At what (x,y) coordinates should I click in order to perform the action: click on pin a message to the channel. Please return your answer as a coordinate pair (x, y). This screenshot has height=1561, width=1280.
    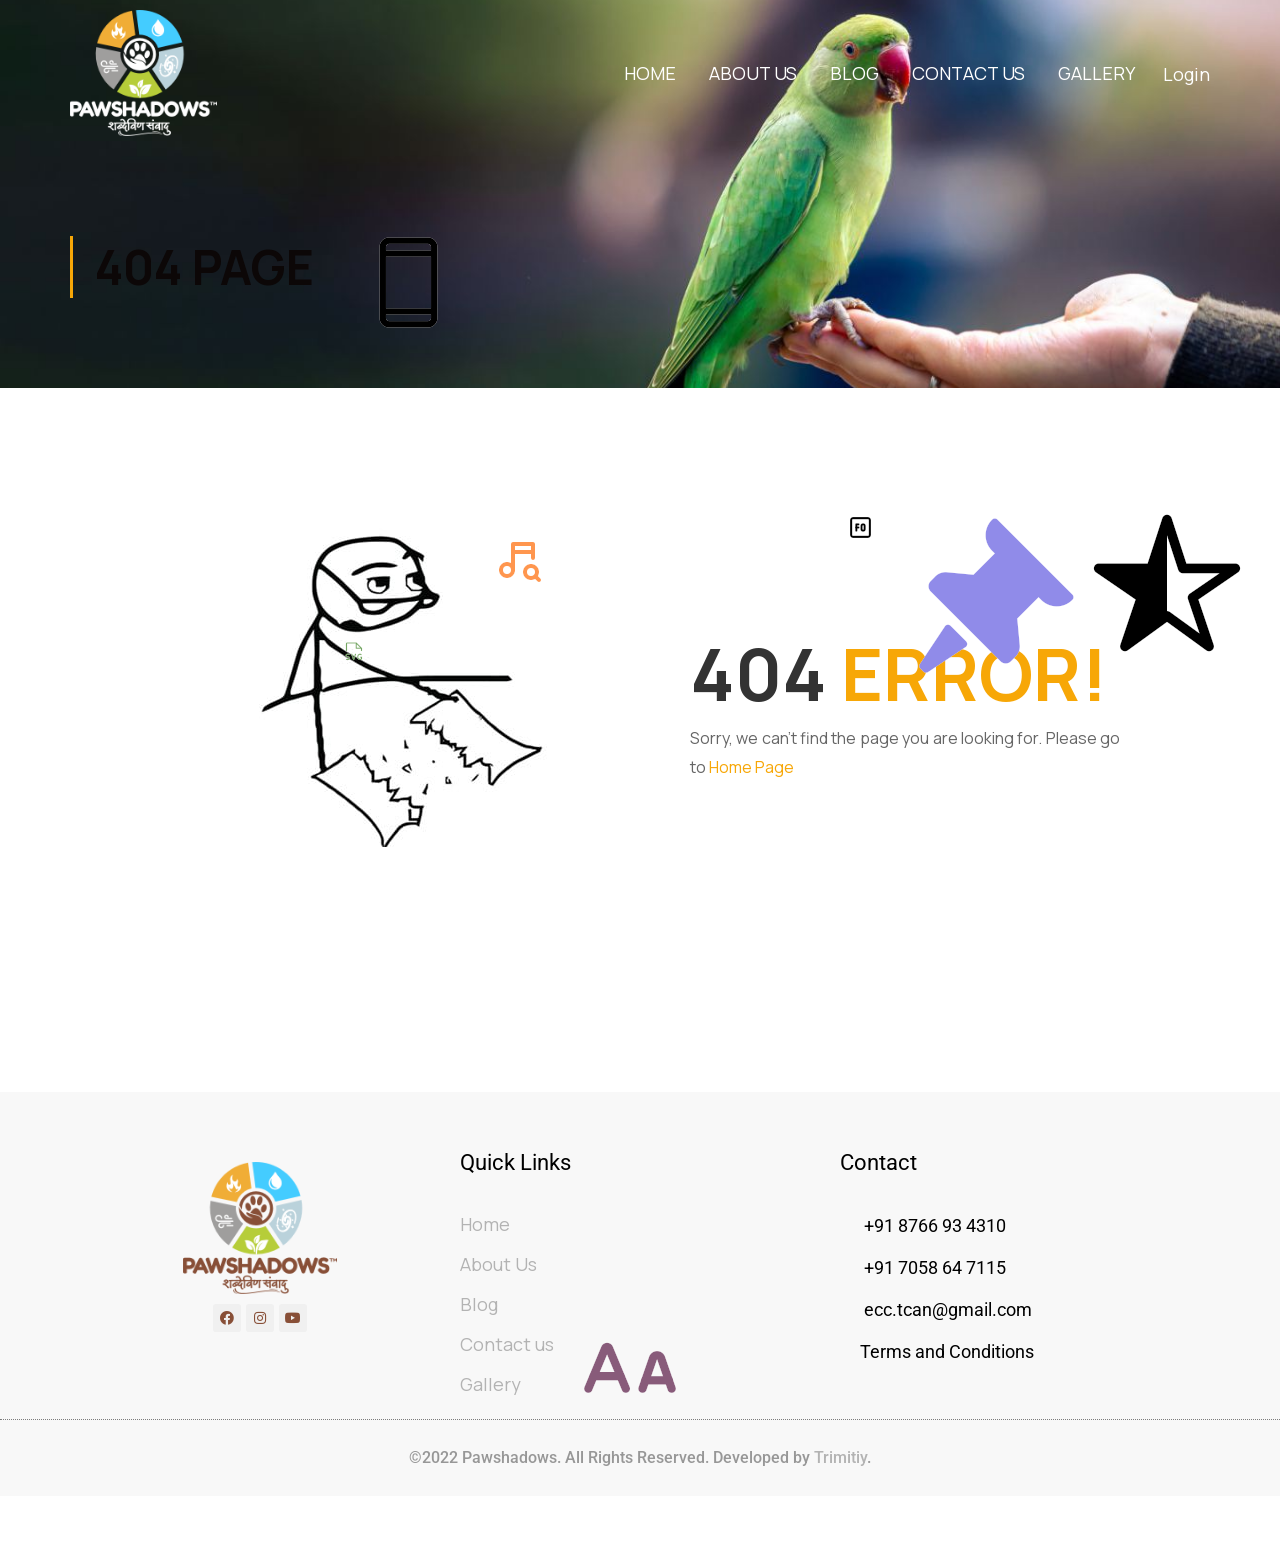
    Looking at the image, I should click on (987, 604).